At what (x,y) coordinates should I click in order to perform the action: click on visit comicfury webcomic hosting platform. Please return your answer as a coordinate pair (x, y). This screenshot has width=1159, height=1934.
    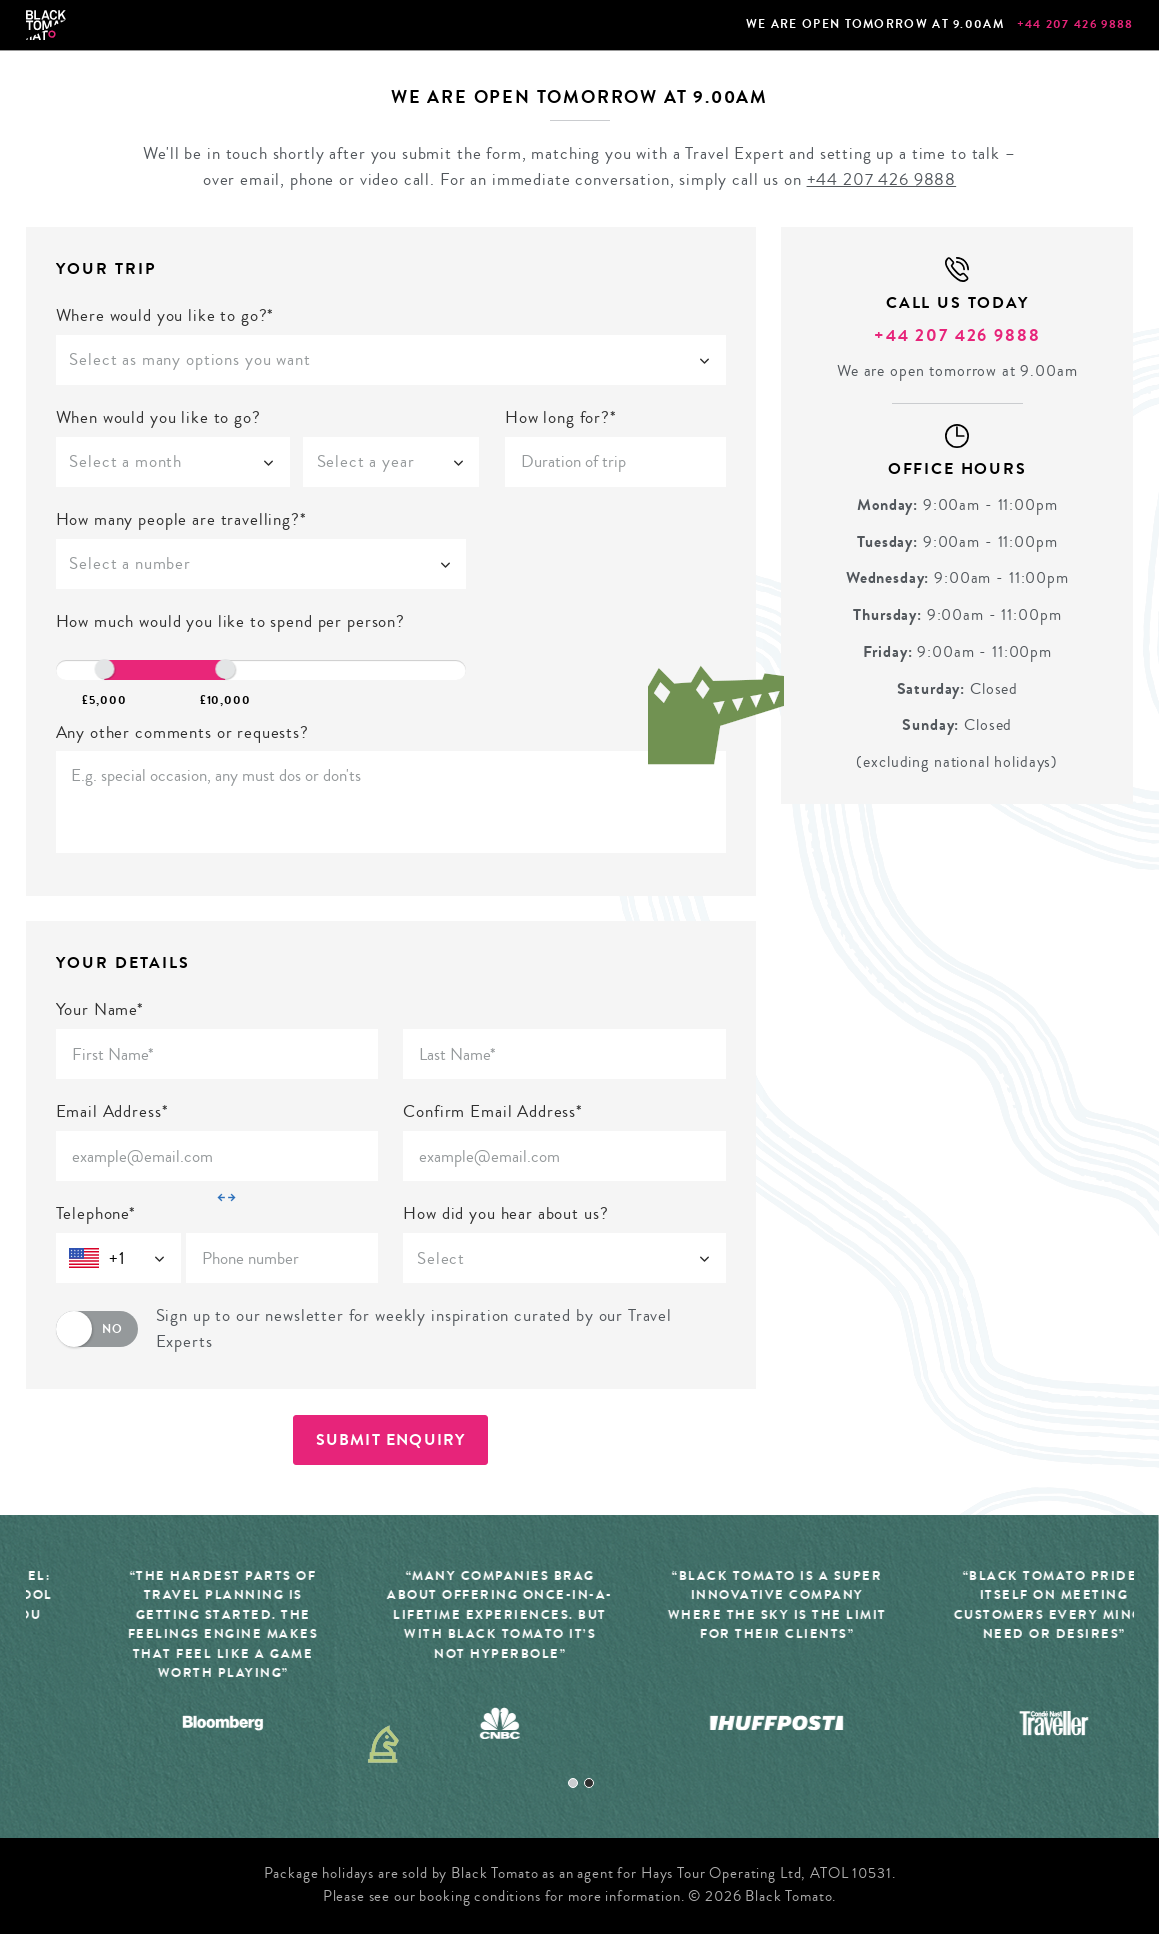
    Looking at the image, I should click on (716, 715).